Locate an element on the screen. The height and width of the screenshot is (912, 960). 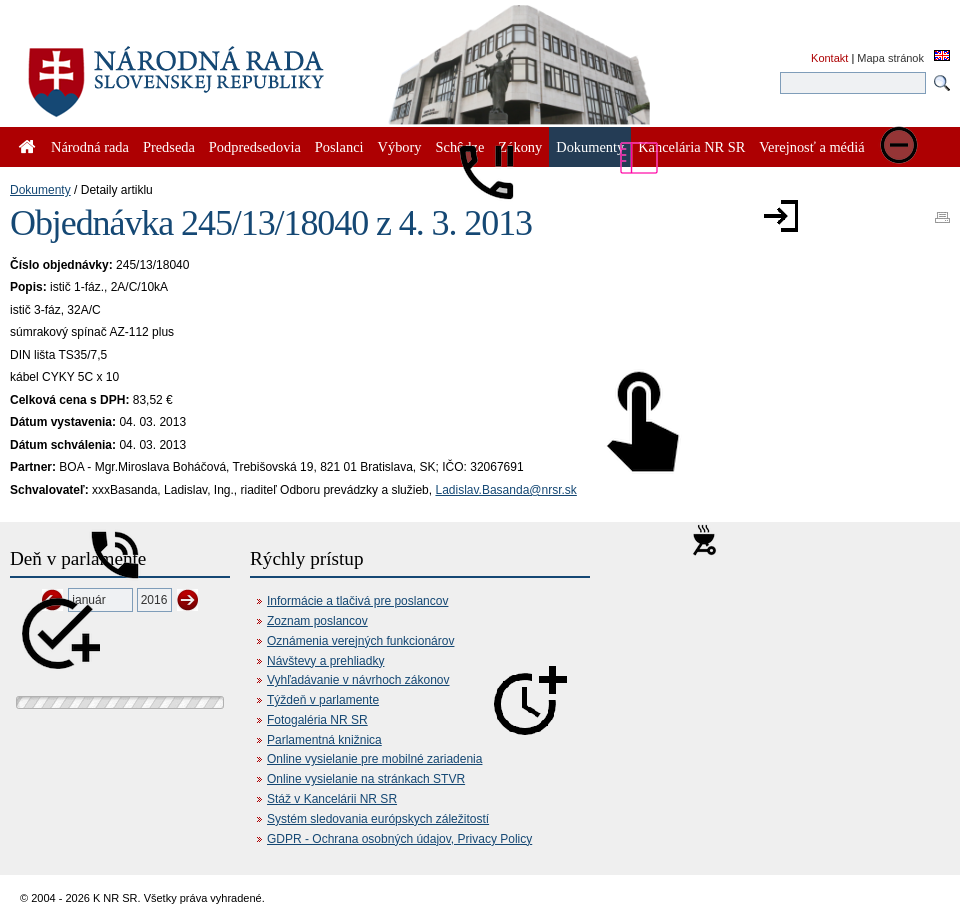
add more time to a timer or deadline is located at coordinates (528, 700).